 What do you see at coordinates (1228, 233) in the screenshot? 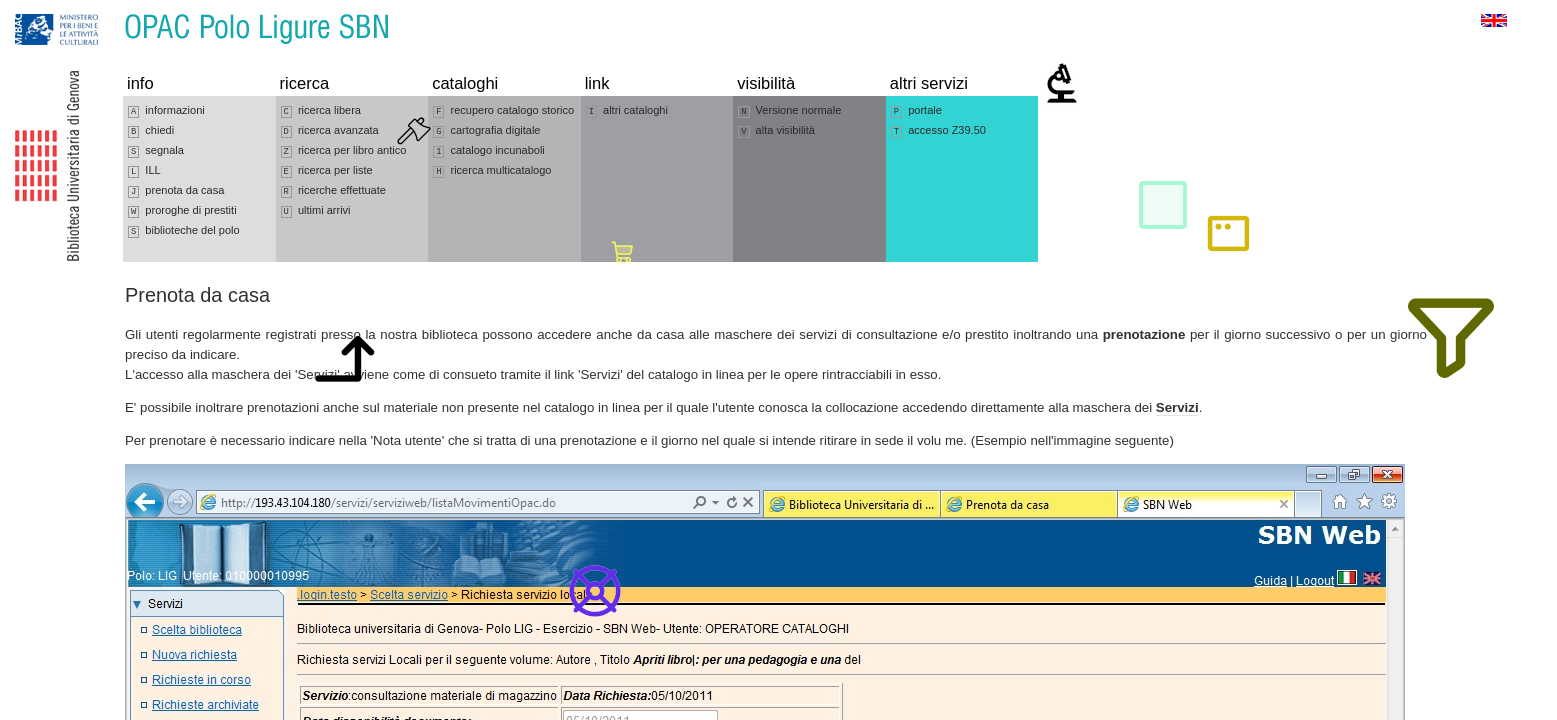
I see `open application window` at bounding box center [1228, 233].